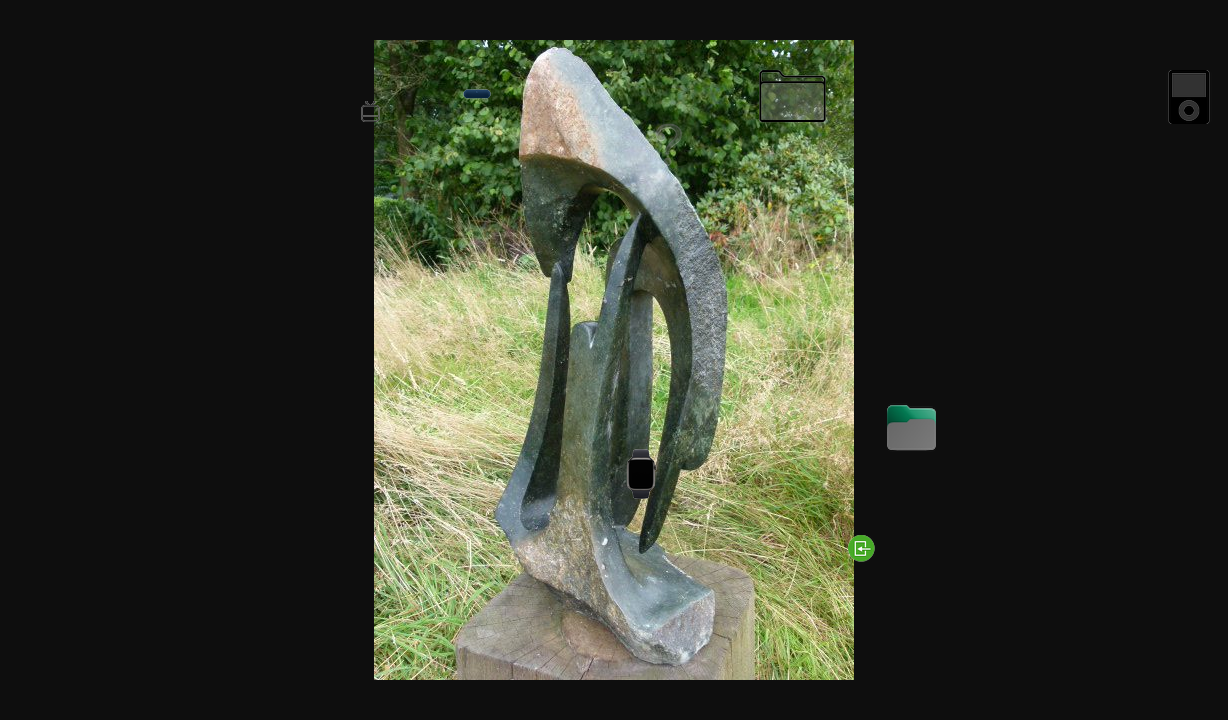  What do you see at coordinates (477, 94) in the screenshot?
I see `connect to bluetooth speaker` at bounding box center [477, 94].